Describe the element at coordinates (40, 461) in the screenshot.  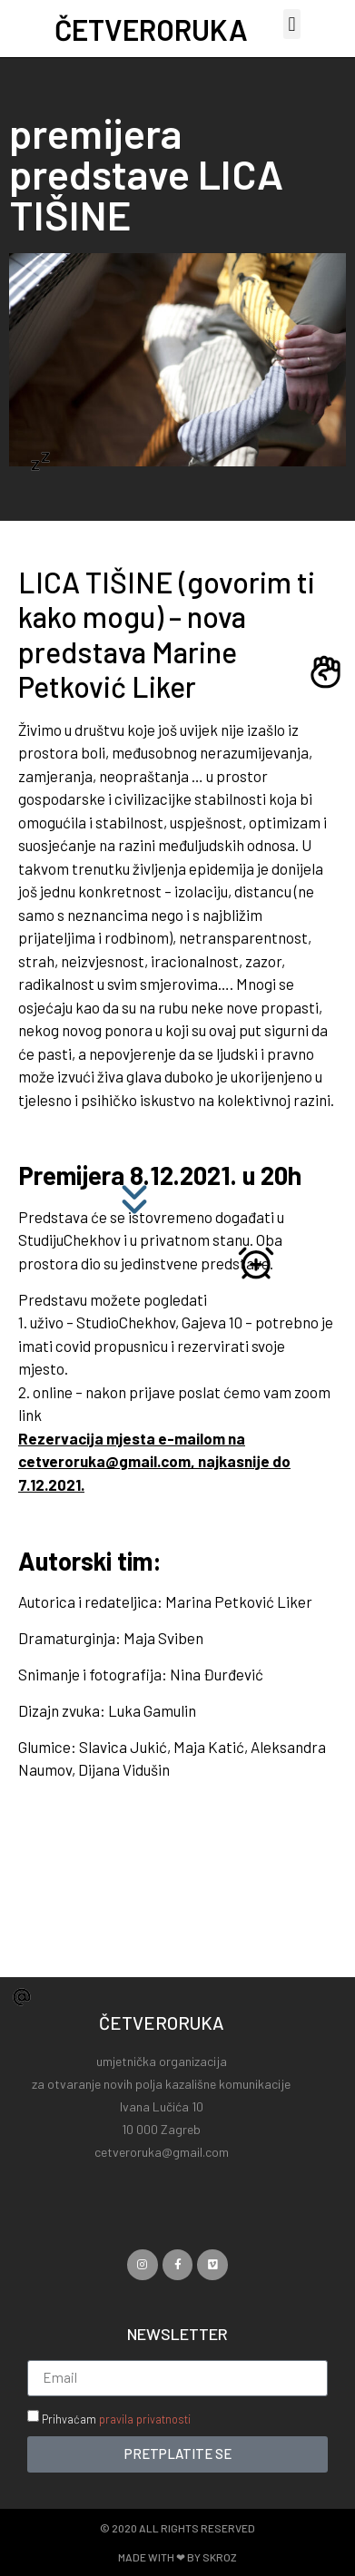
I see `indicates sleep mode or inactive state` at that location.